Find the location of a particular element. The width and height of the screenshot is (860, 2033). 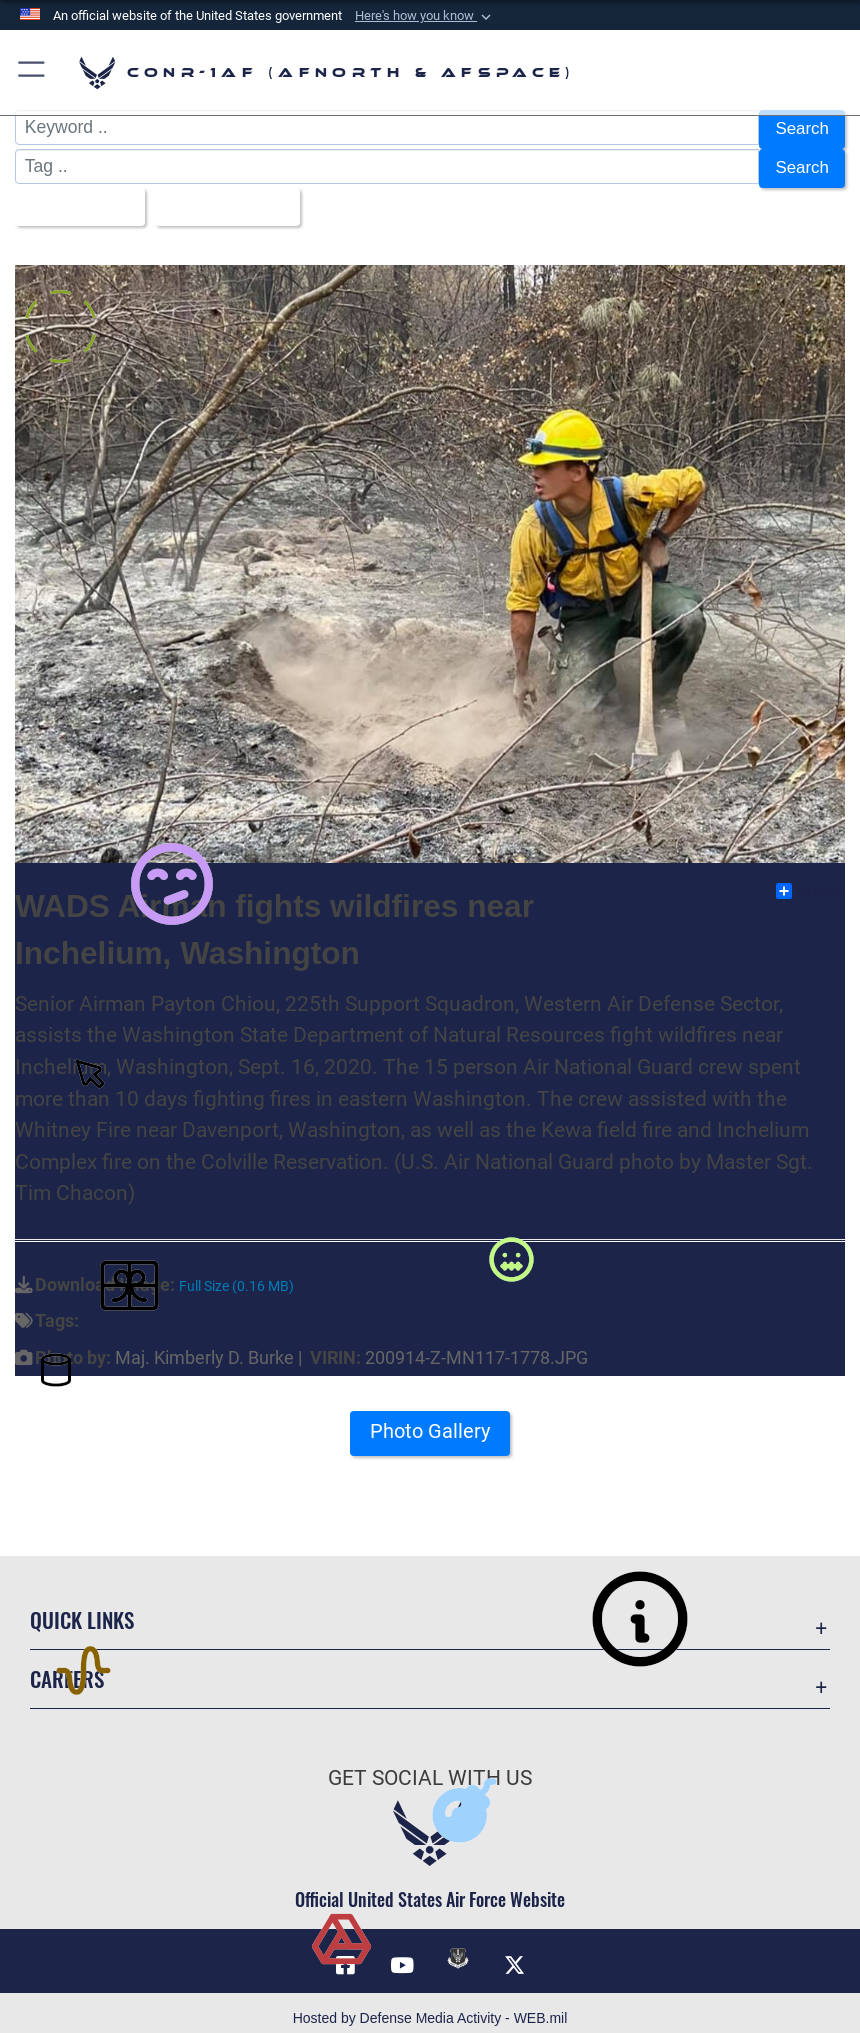

delete all data or perform destructive action is located at coordinates (464, 1810).